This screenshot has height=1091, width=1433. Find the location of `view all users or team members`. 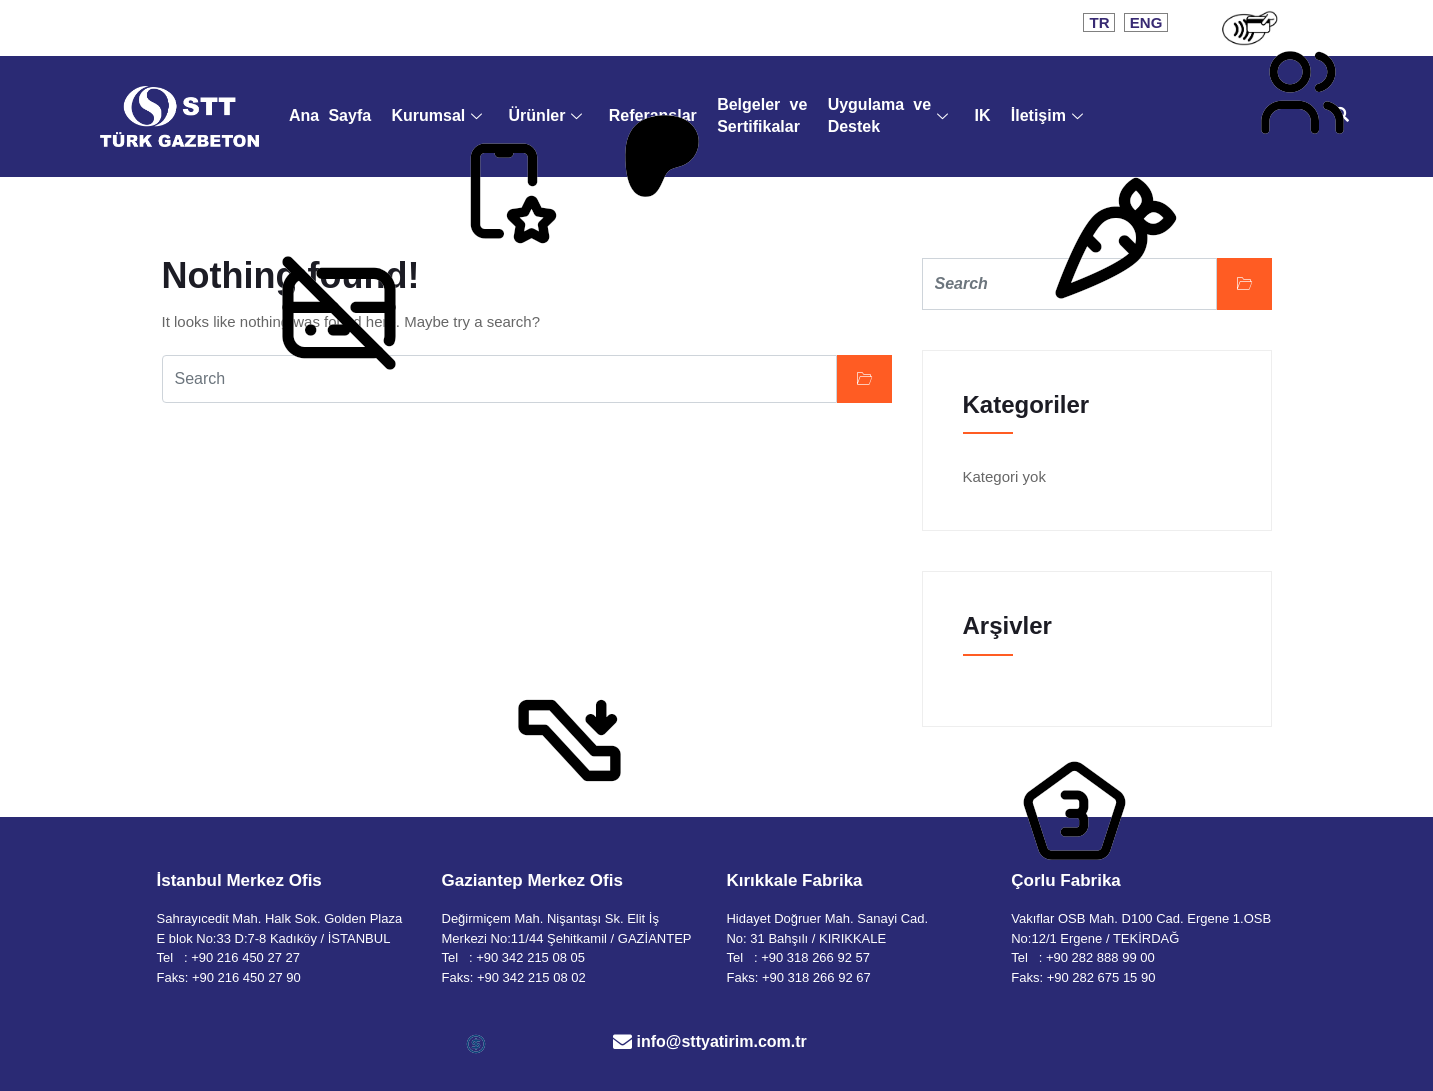

view all users or team members is located at coordinates (1302, 92).